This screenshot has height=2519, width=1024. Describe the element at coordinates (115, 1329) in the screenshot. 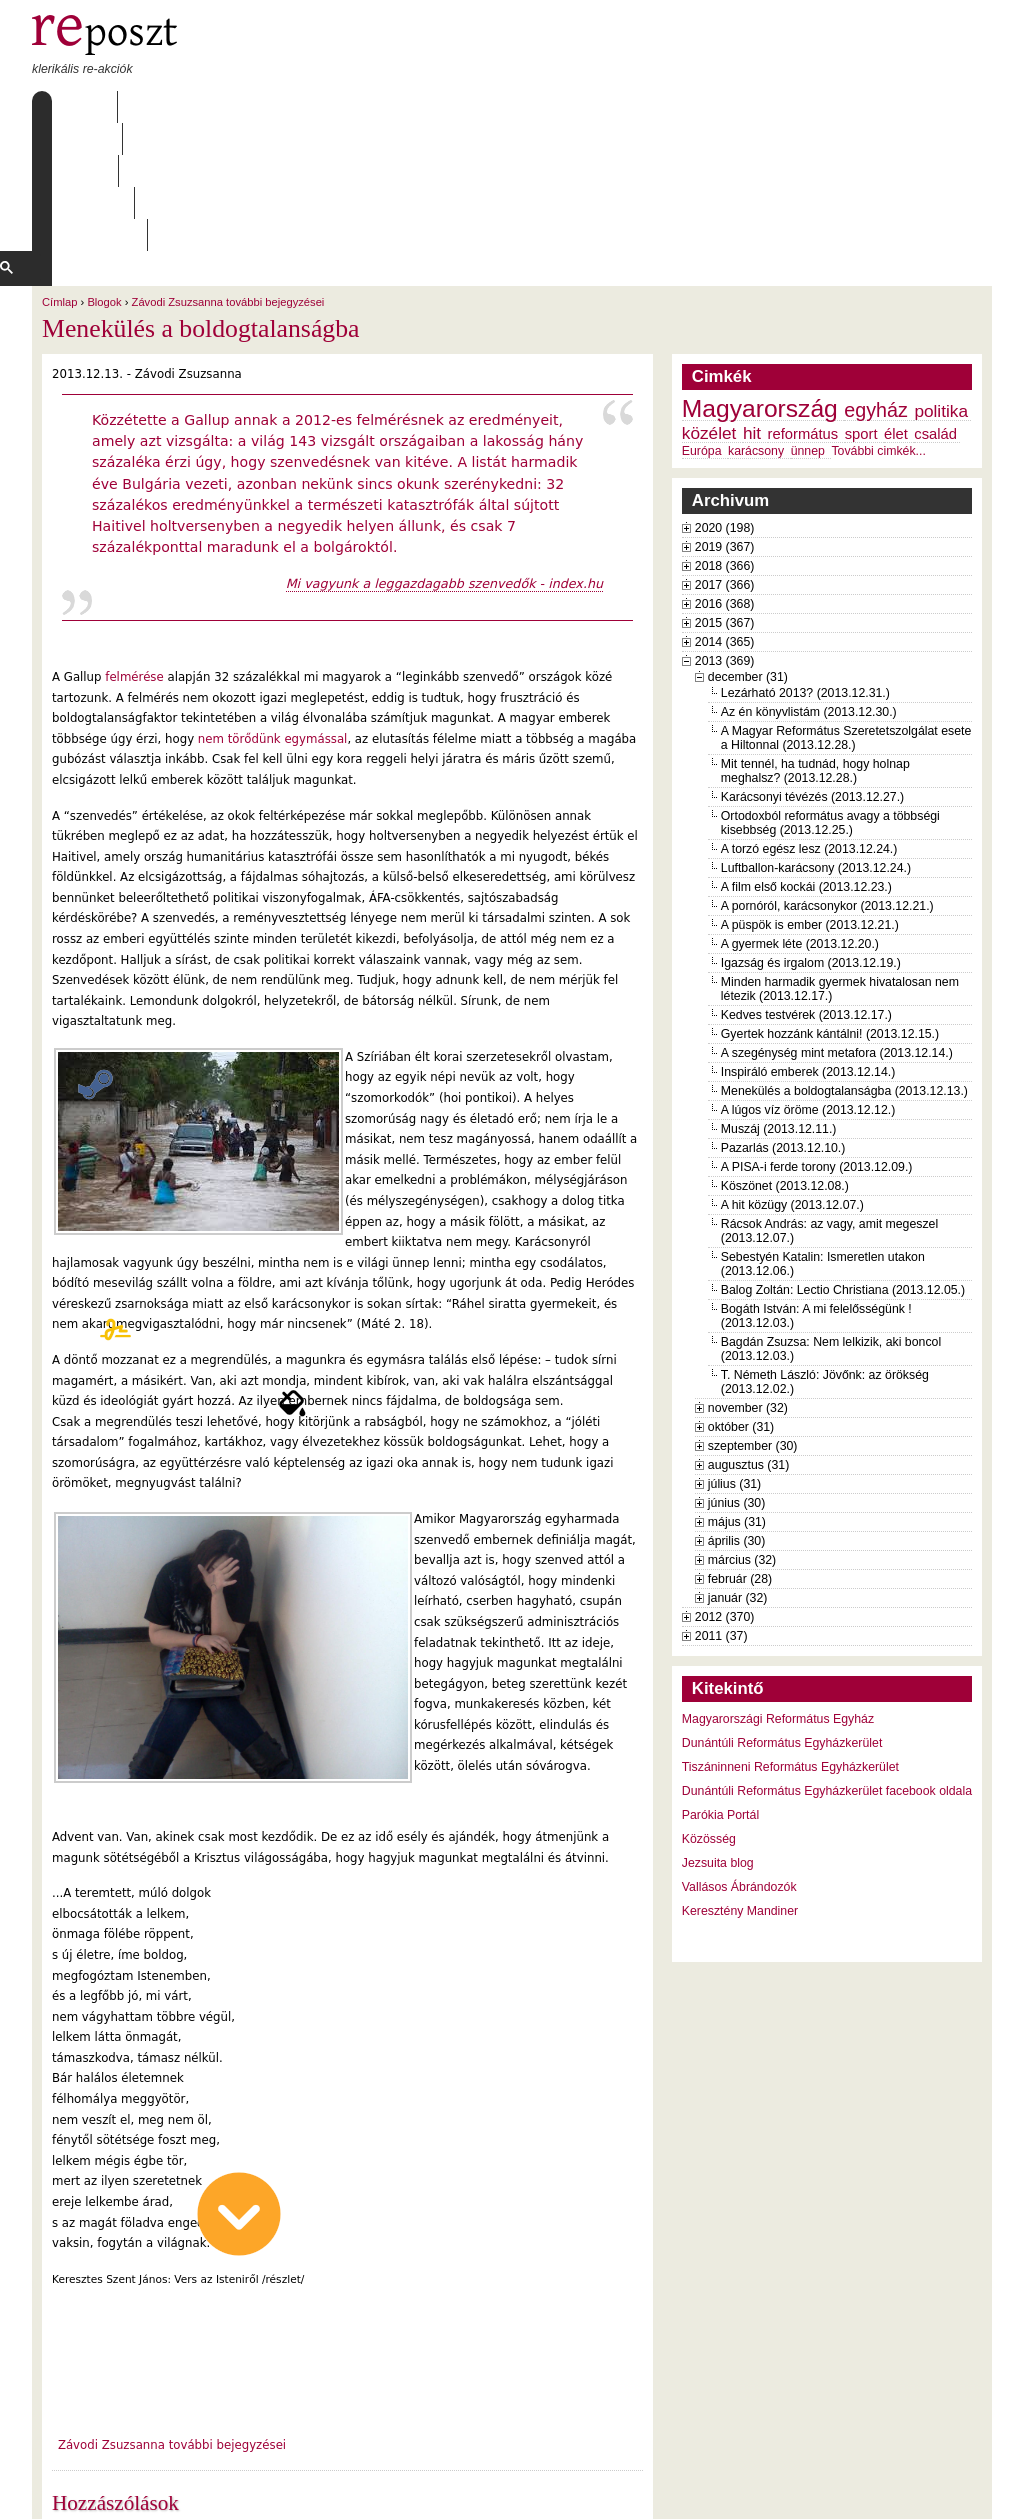

I see `add your signature to a document` at that location.